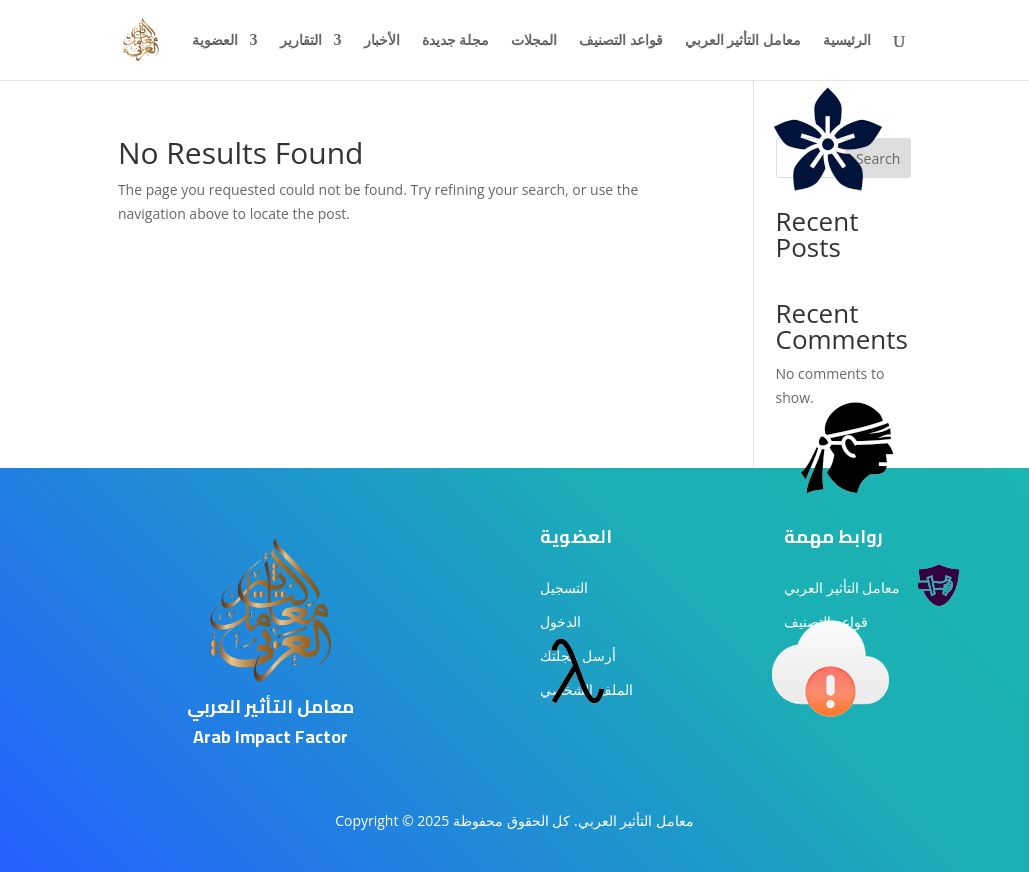  I want to click on access lambda or serverless function settings, so click(576, 671).